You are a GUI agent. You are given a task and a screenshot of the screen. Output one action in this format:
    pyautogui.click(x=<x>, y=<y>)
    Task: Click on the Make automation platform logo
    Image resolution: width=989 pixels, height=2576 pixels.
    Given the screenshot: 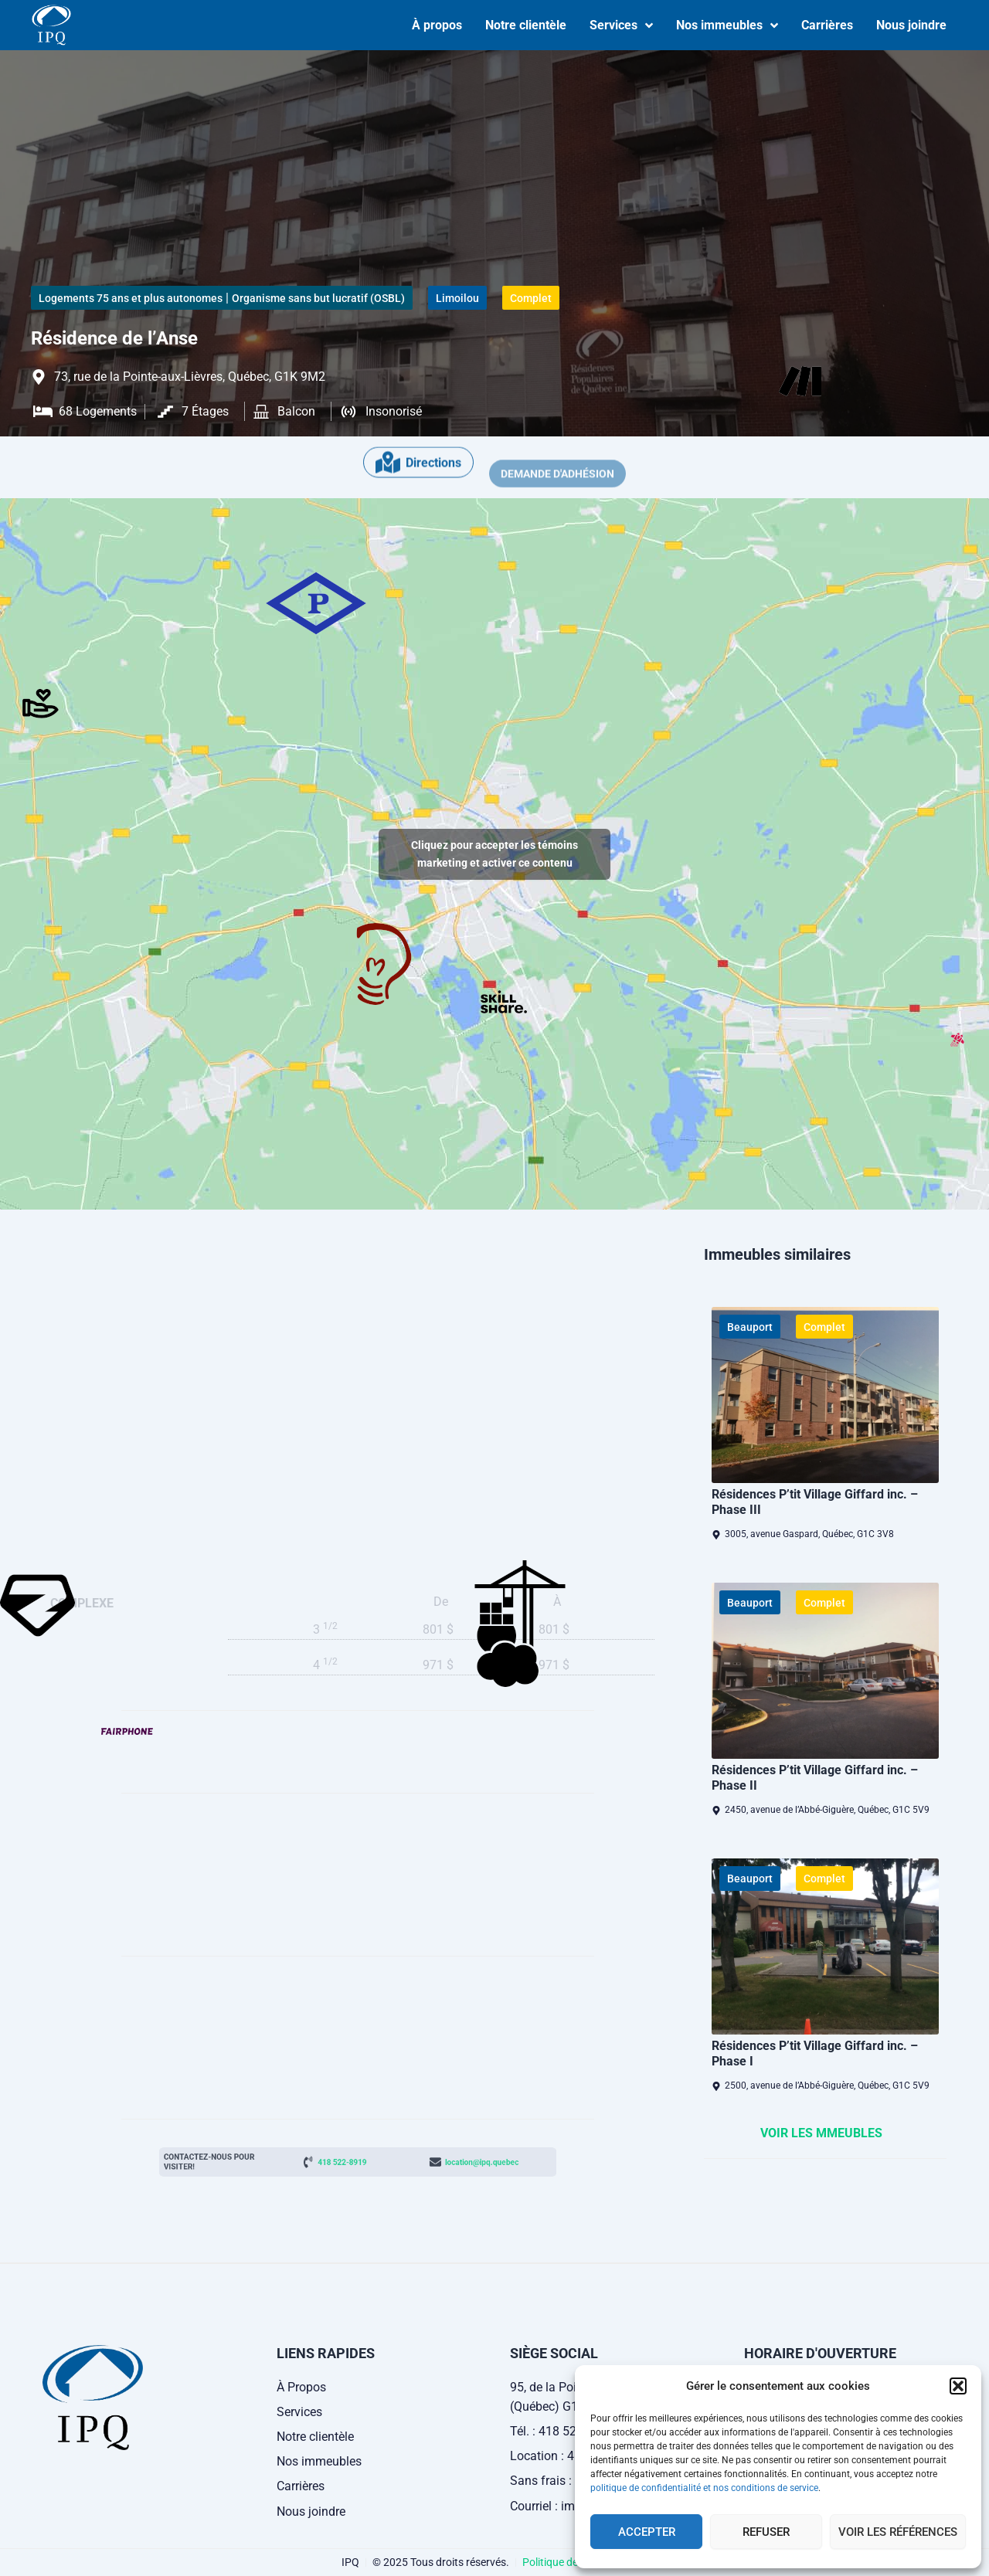 What is the action you would take?
    pyautogui.click(x=800, y=381)
    